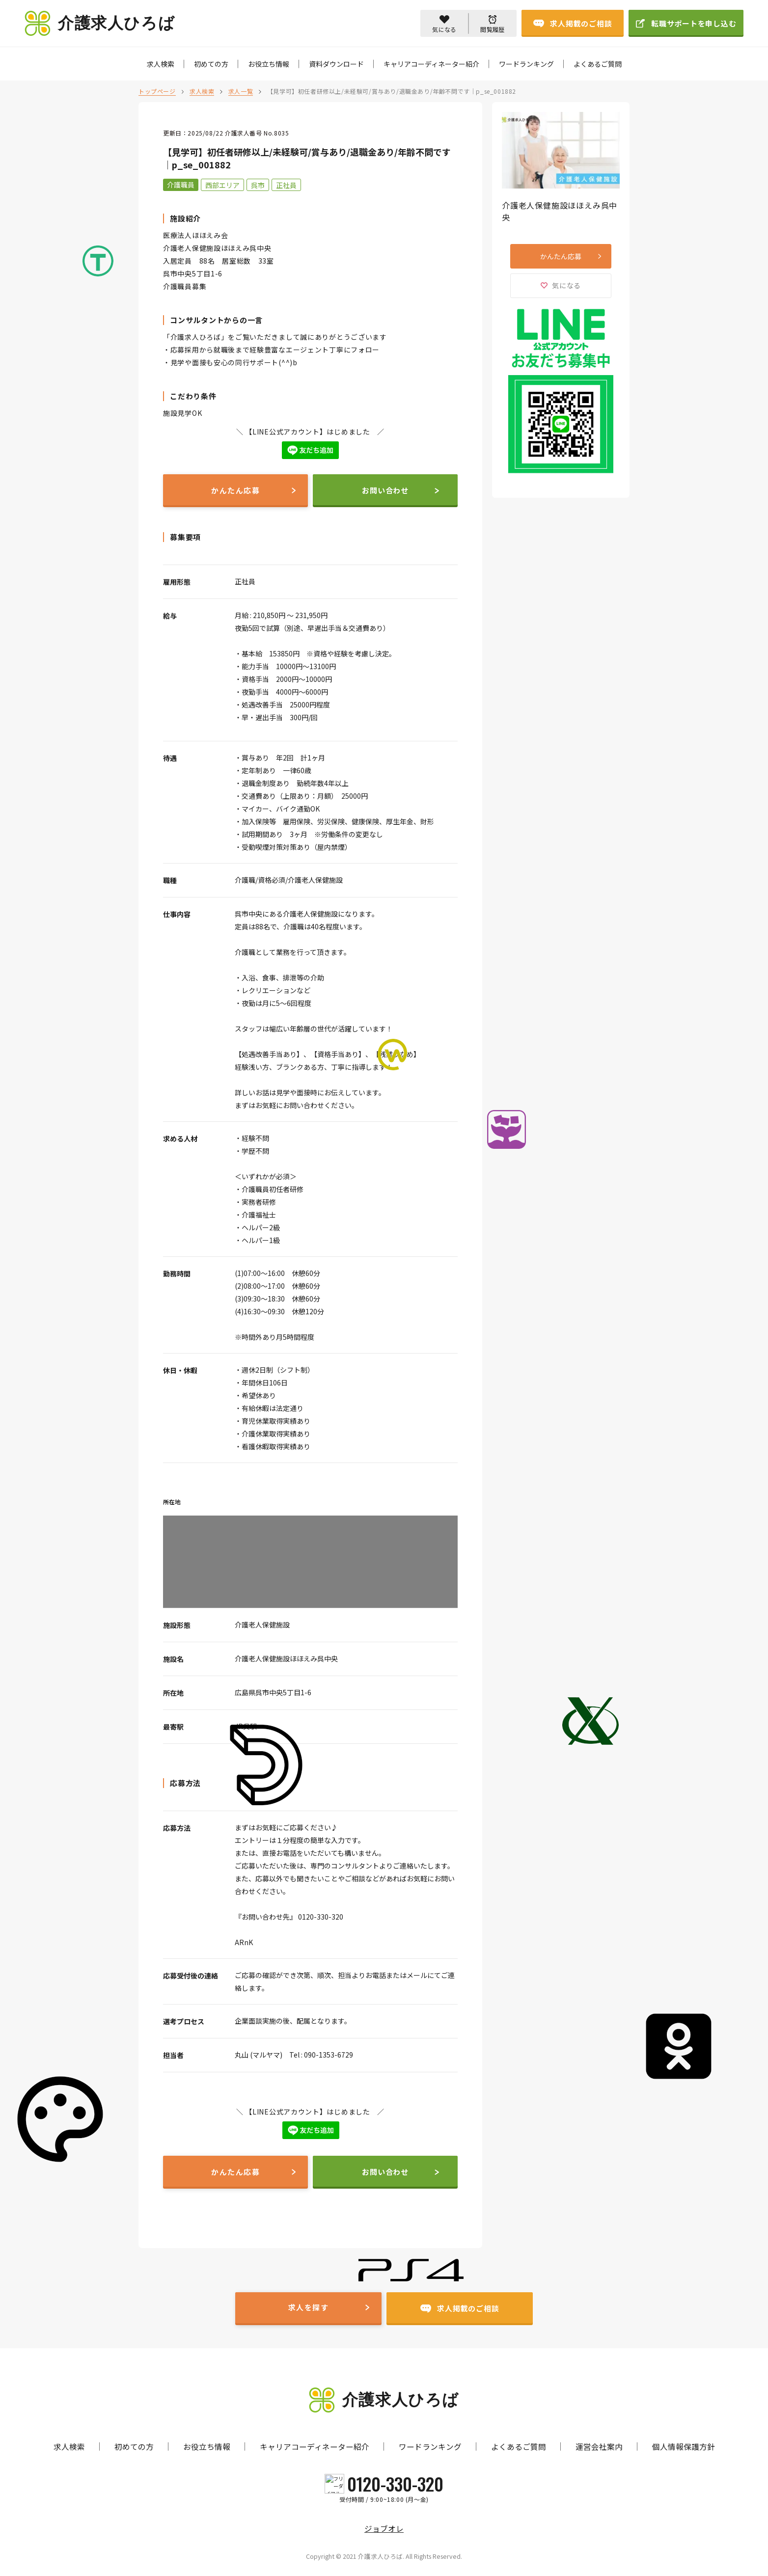 The width and height of the screenshot is (768, 2576). Describe the element at coordinates (411, 2270) in the screenshot. I see `PlayStation 4 brand logo` at that location.